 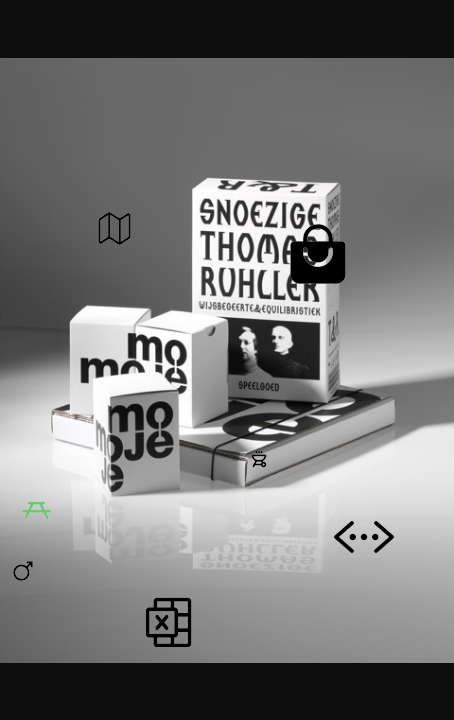 What do you see at coordinates (318, 254) in the screenshot?
I see `view your shopping bag` at bounding box center [318, 254].